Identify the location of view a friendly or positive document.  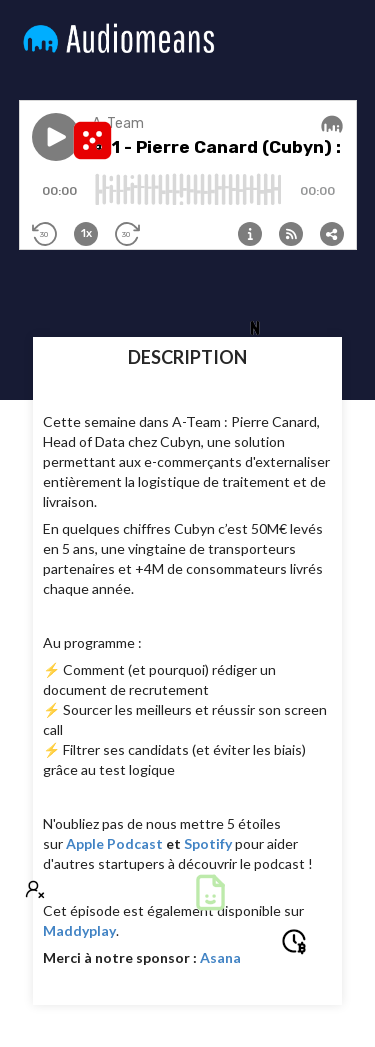
(210, 892).